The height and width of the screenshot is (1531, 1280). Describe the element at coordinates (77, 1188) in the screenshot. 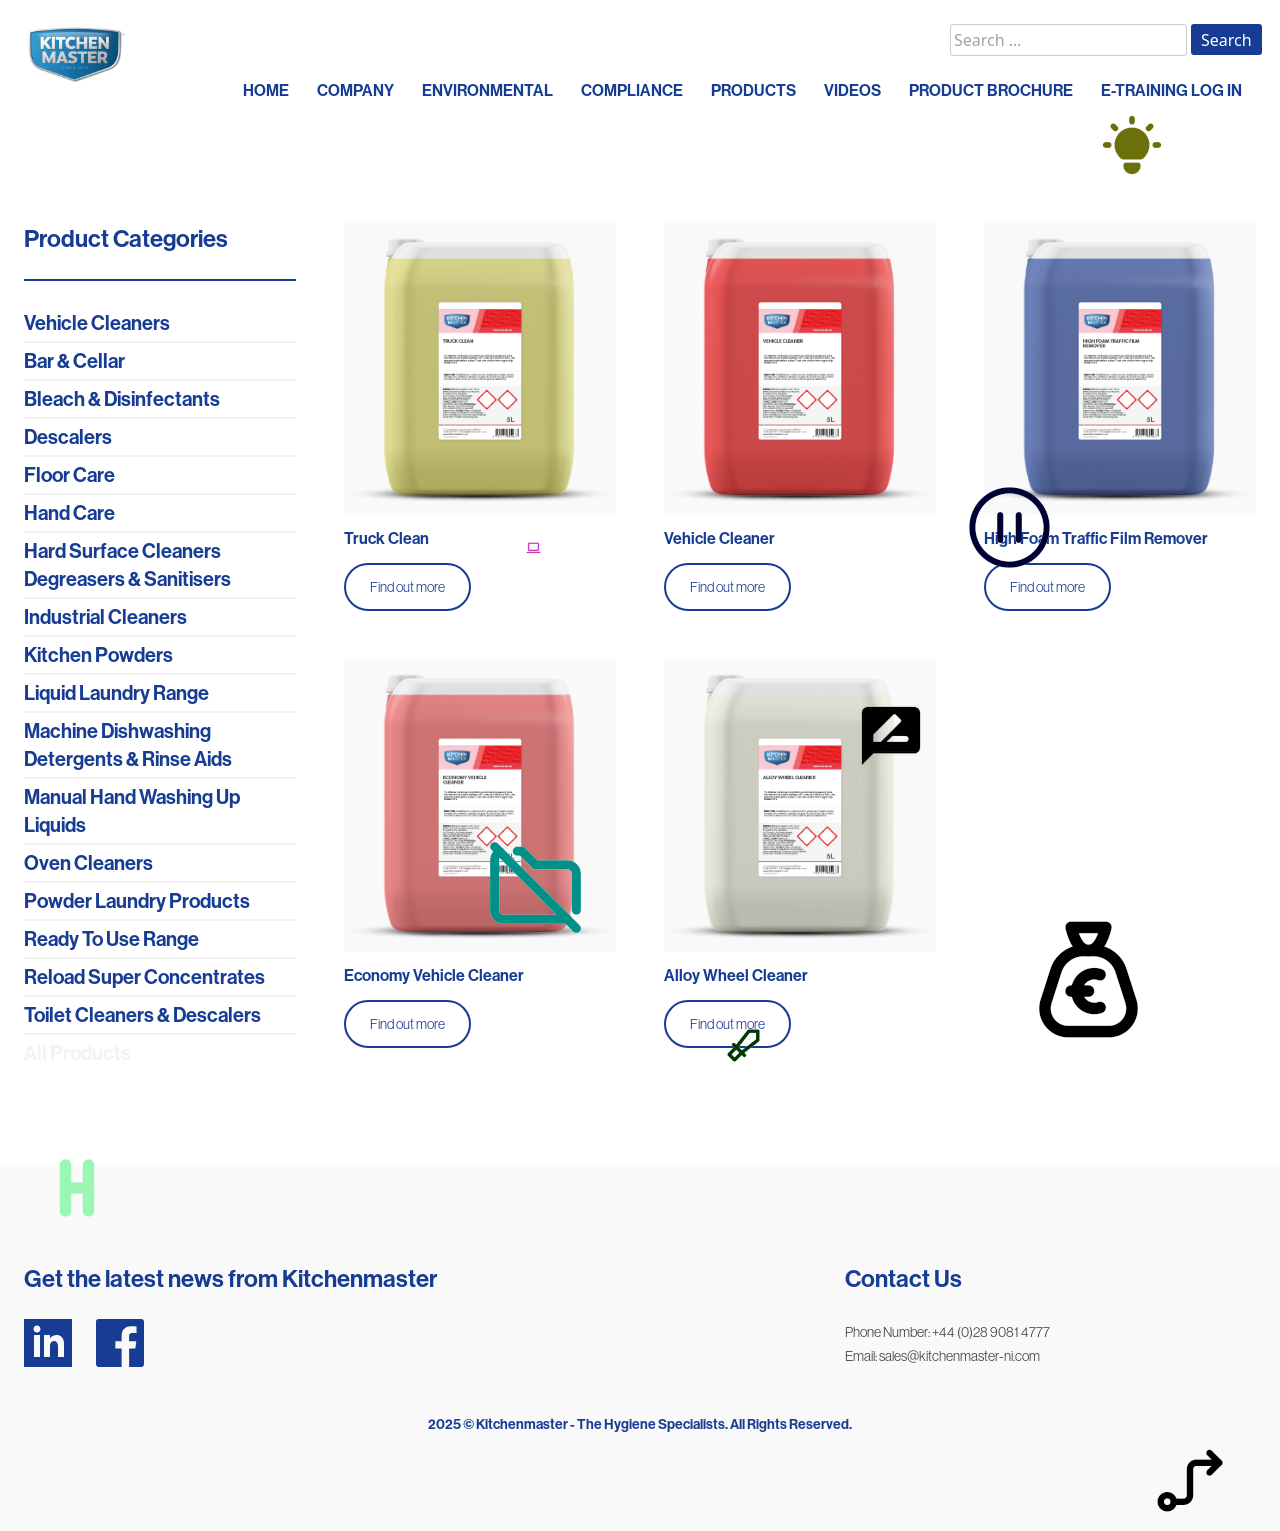

I see `indicates H or HSPA mobile network connection` at that location.